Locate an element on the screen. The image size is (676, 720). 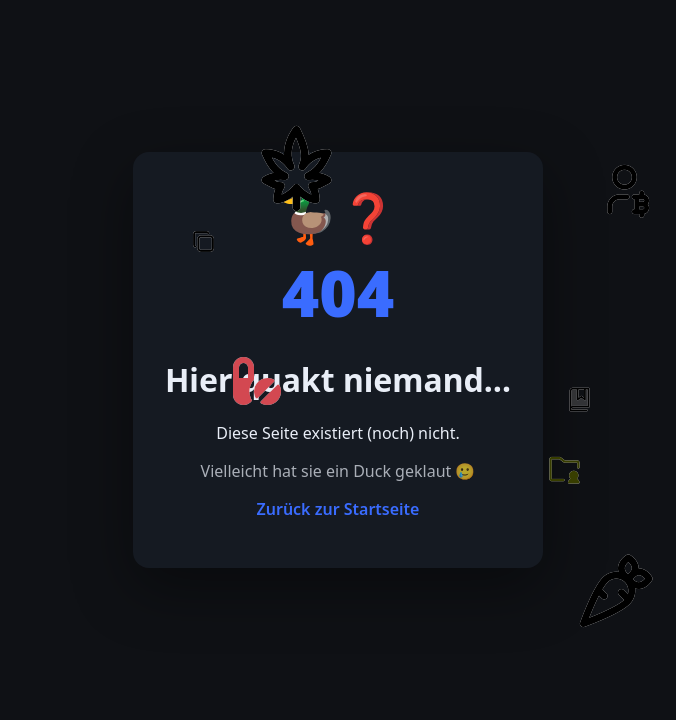
browse vegetable or produce category is located at coordinates (614, 592).